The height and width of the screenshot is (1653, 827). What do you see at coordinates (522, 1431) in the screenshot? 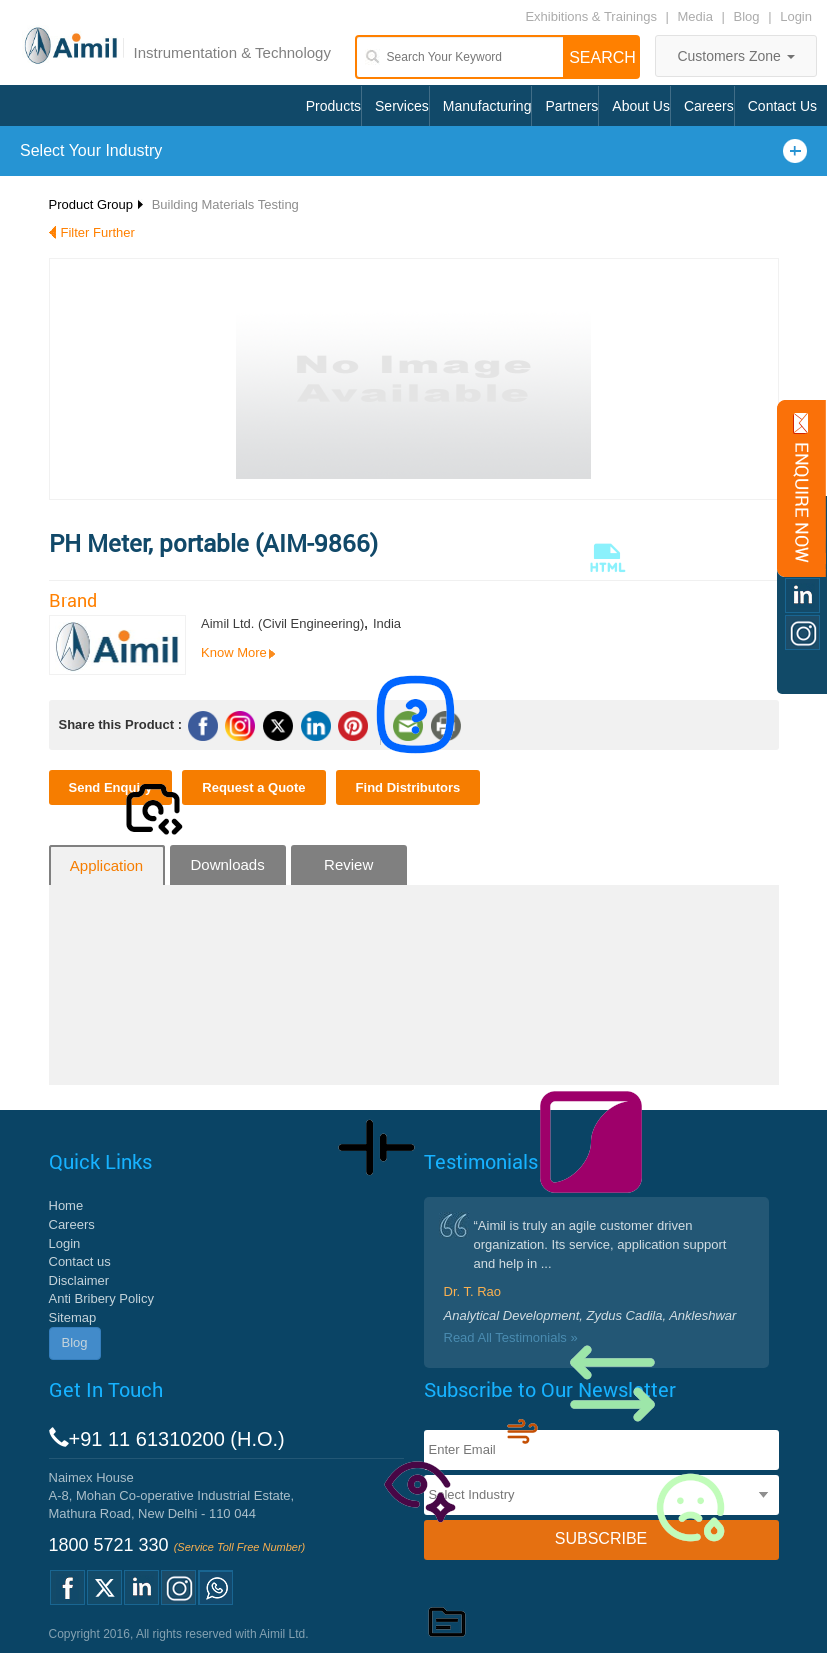
I see `view current wind conditions` at bounding box center [522, 1431].